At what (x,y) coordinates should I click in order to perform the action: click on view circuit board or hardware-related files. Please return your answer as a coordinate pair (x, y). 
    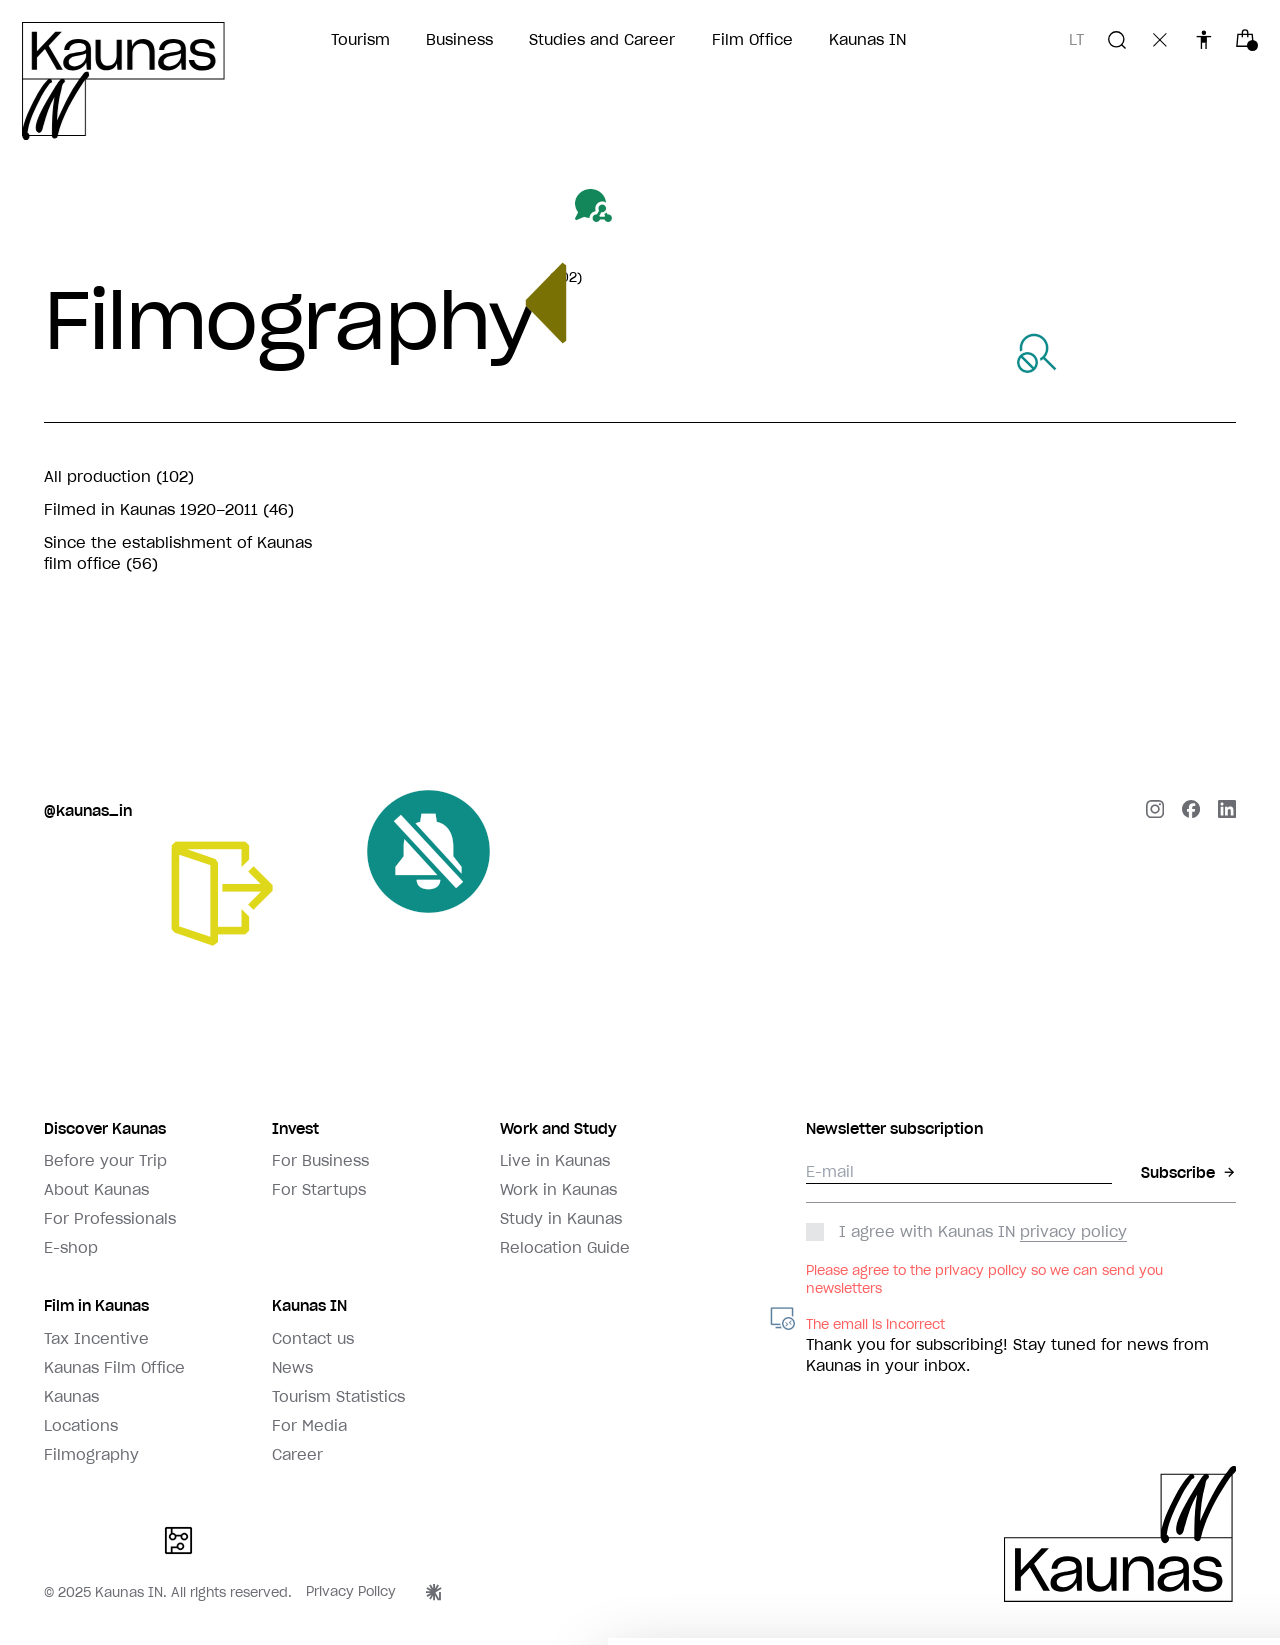
    Looking at the image, I should click on (178, 1540).